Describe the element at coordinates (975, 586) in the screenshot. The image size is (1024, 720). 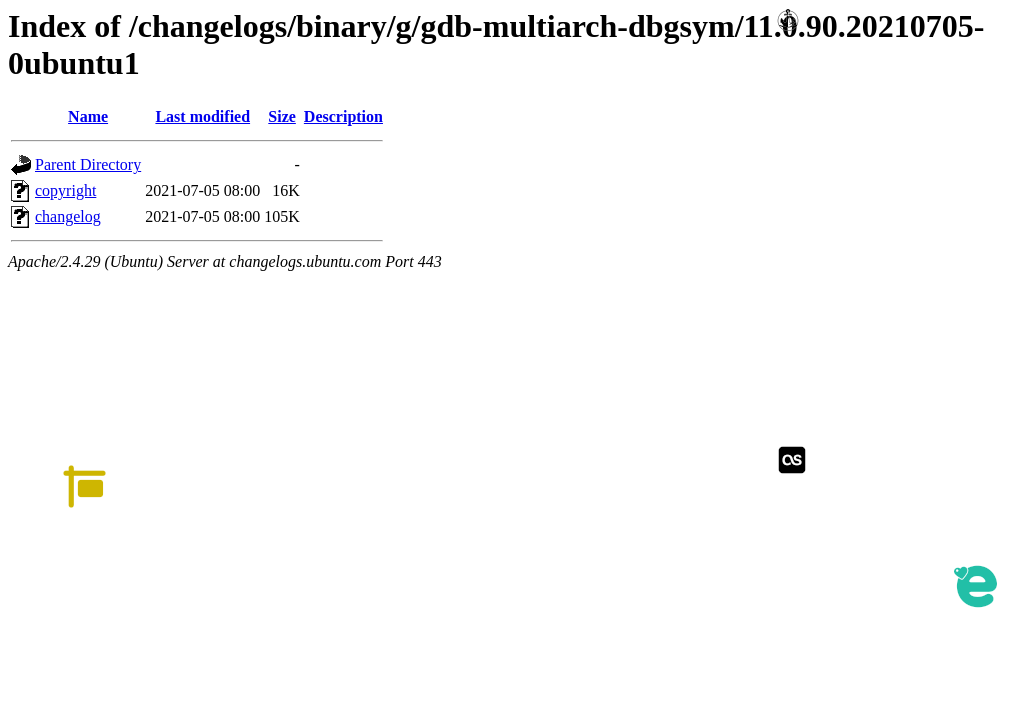
I see `open the ente app` at that location.